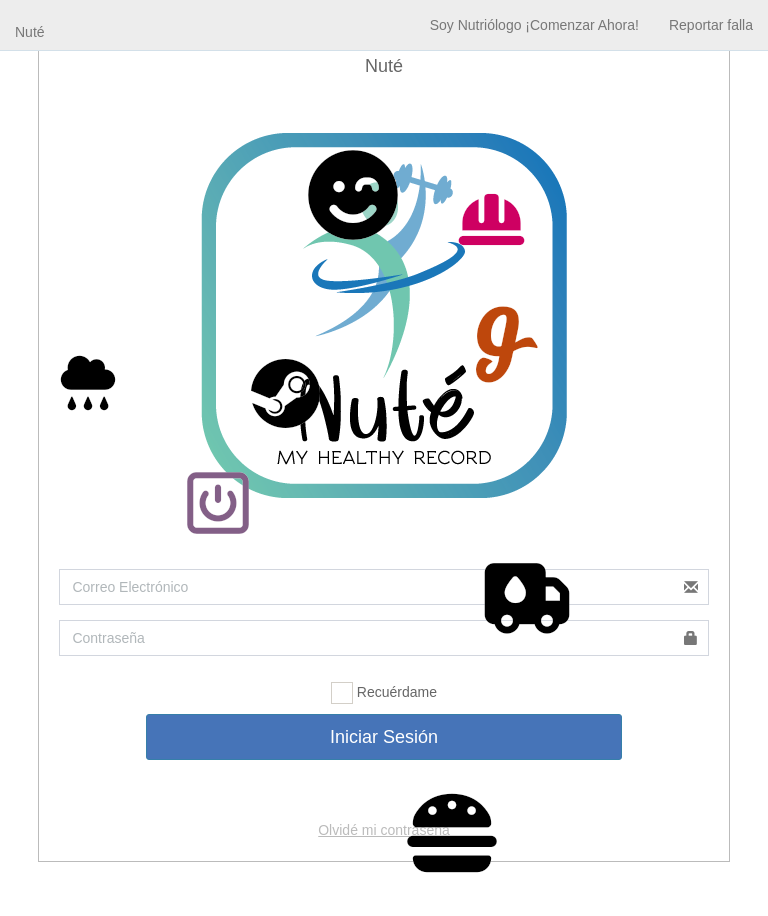  What do you see at coordinates (491, 219) in the screenshot?
I see `access construction or building projects` at bounding box center [491, 219].